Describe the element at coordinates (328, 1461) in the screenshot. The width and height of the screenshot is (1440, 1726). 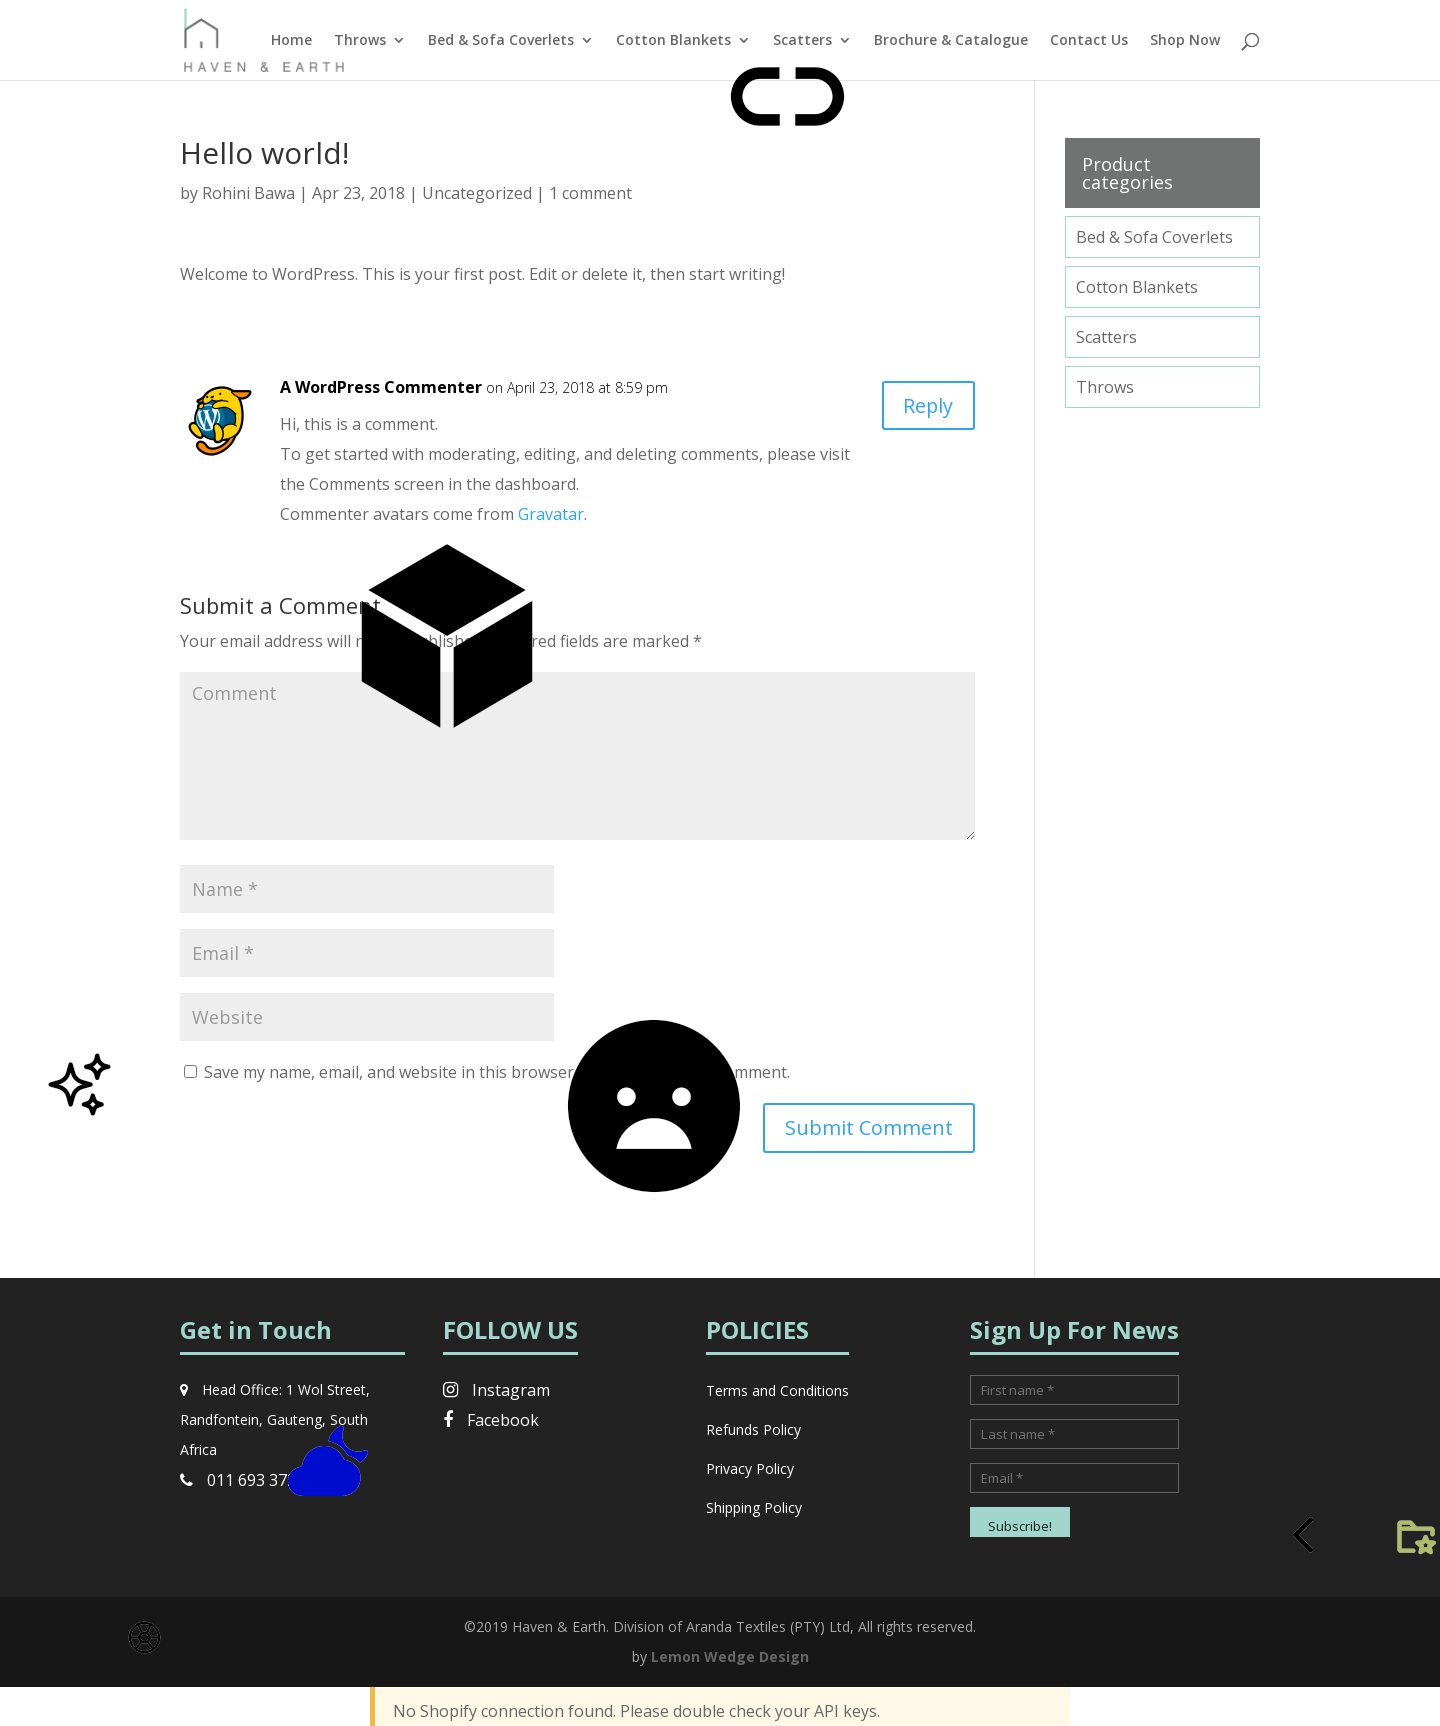
I see `indicates nighttime cloudy weather conditions` at that location.